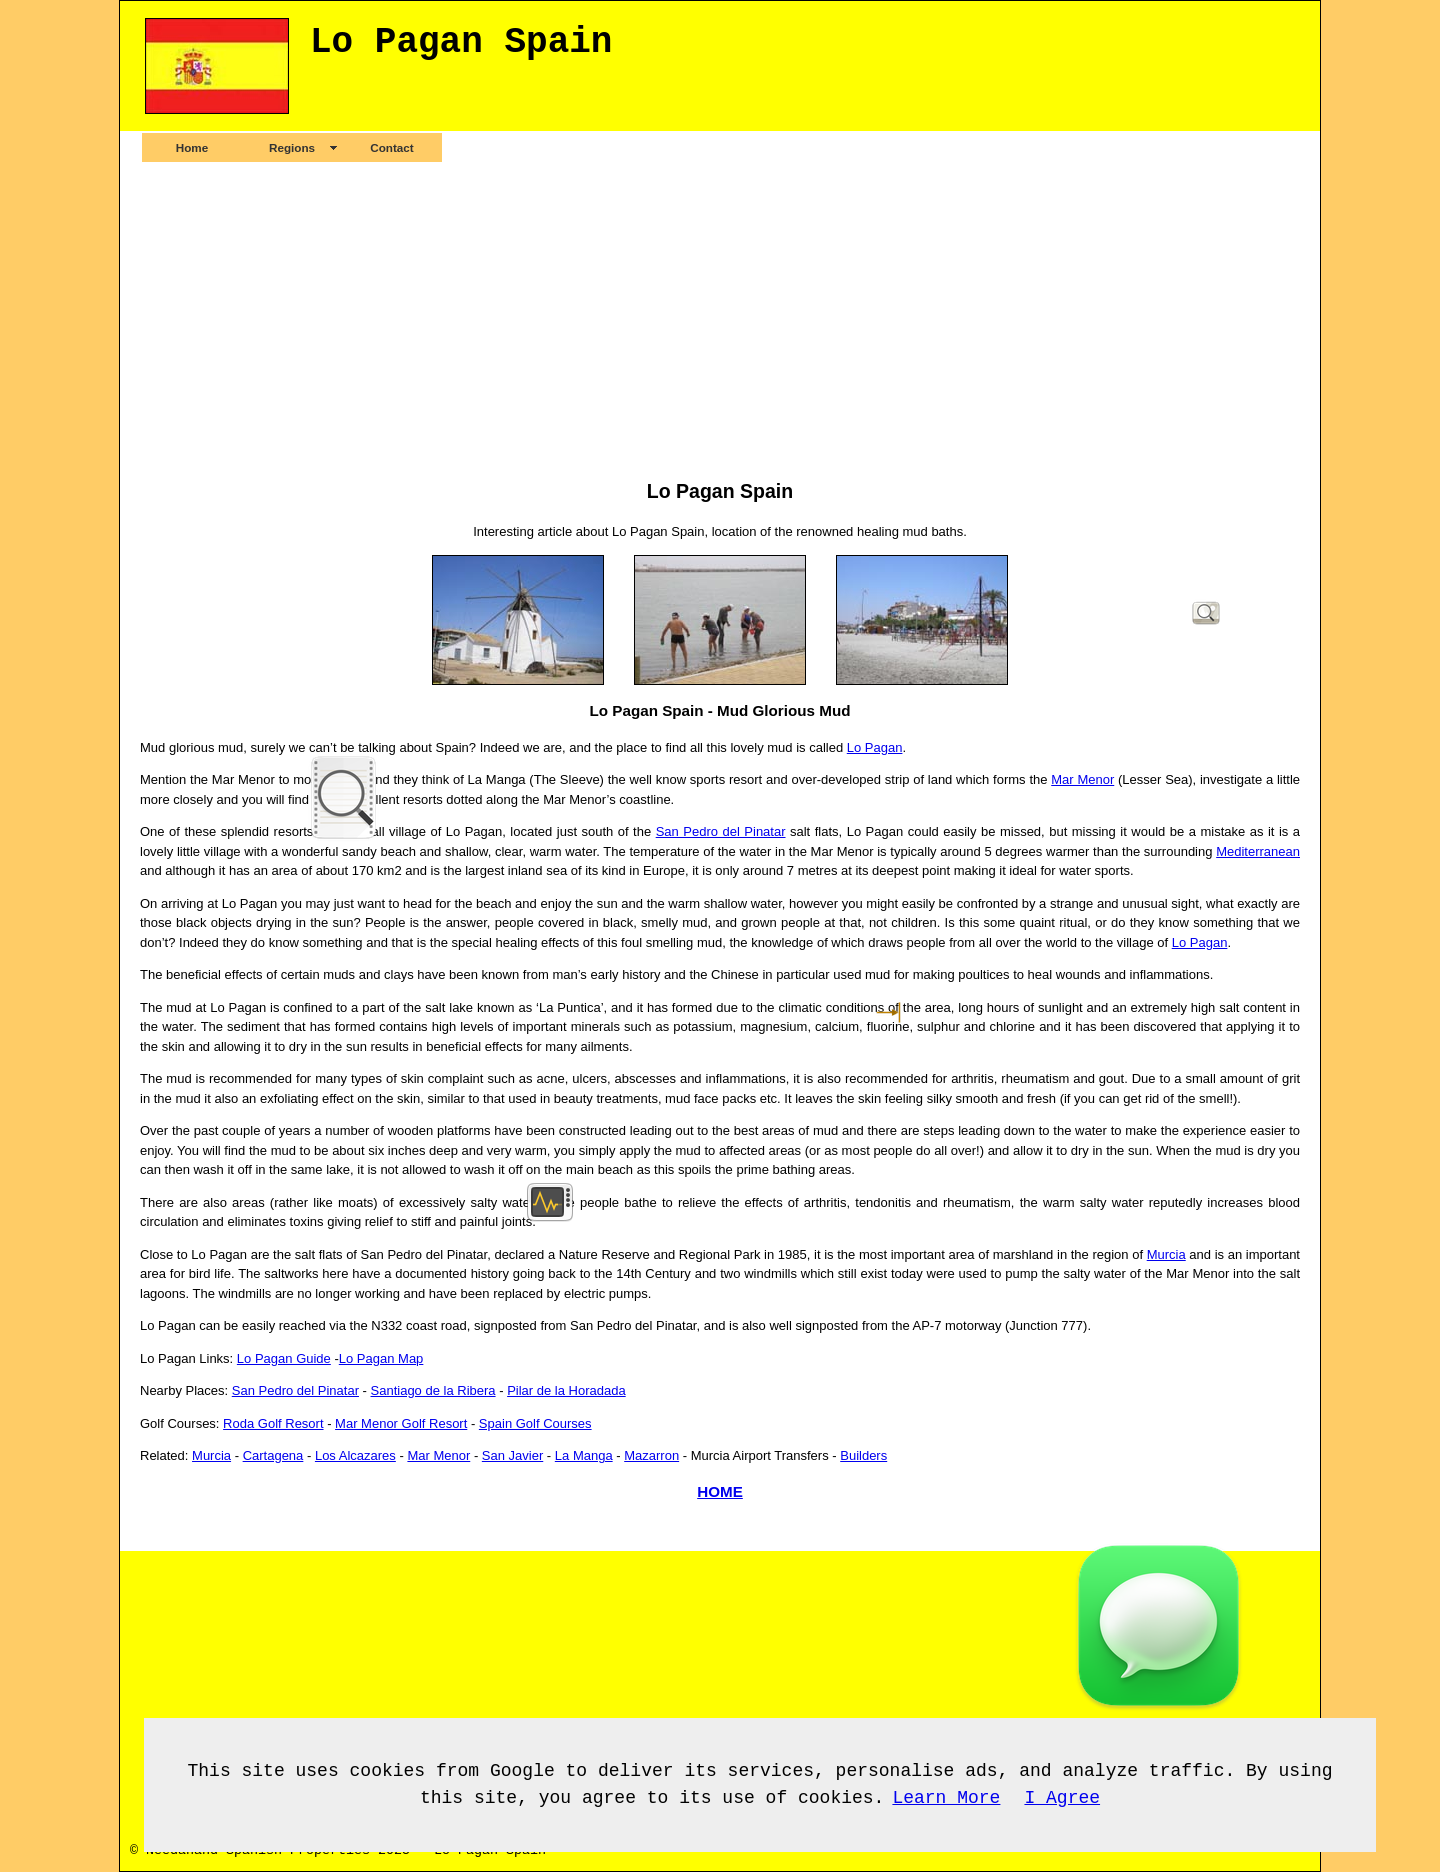  What do you see at coordinates (550, 1202) in the screenshot?
I see `open system monitor application` at bounding box center [550, 1202].